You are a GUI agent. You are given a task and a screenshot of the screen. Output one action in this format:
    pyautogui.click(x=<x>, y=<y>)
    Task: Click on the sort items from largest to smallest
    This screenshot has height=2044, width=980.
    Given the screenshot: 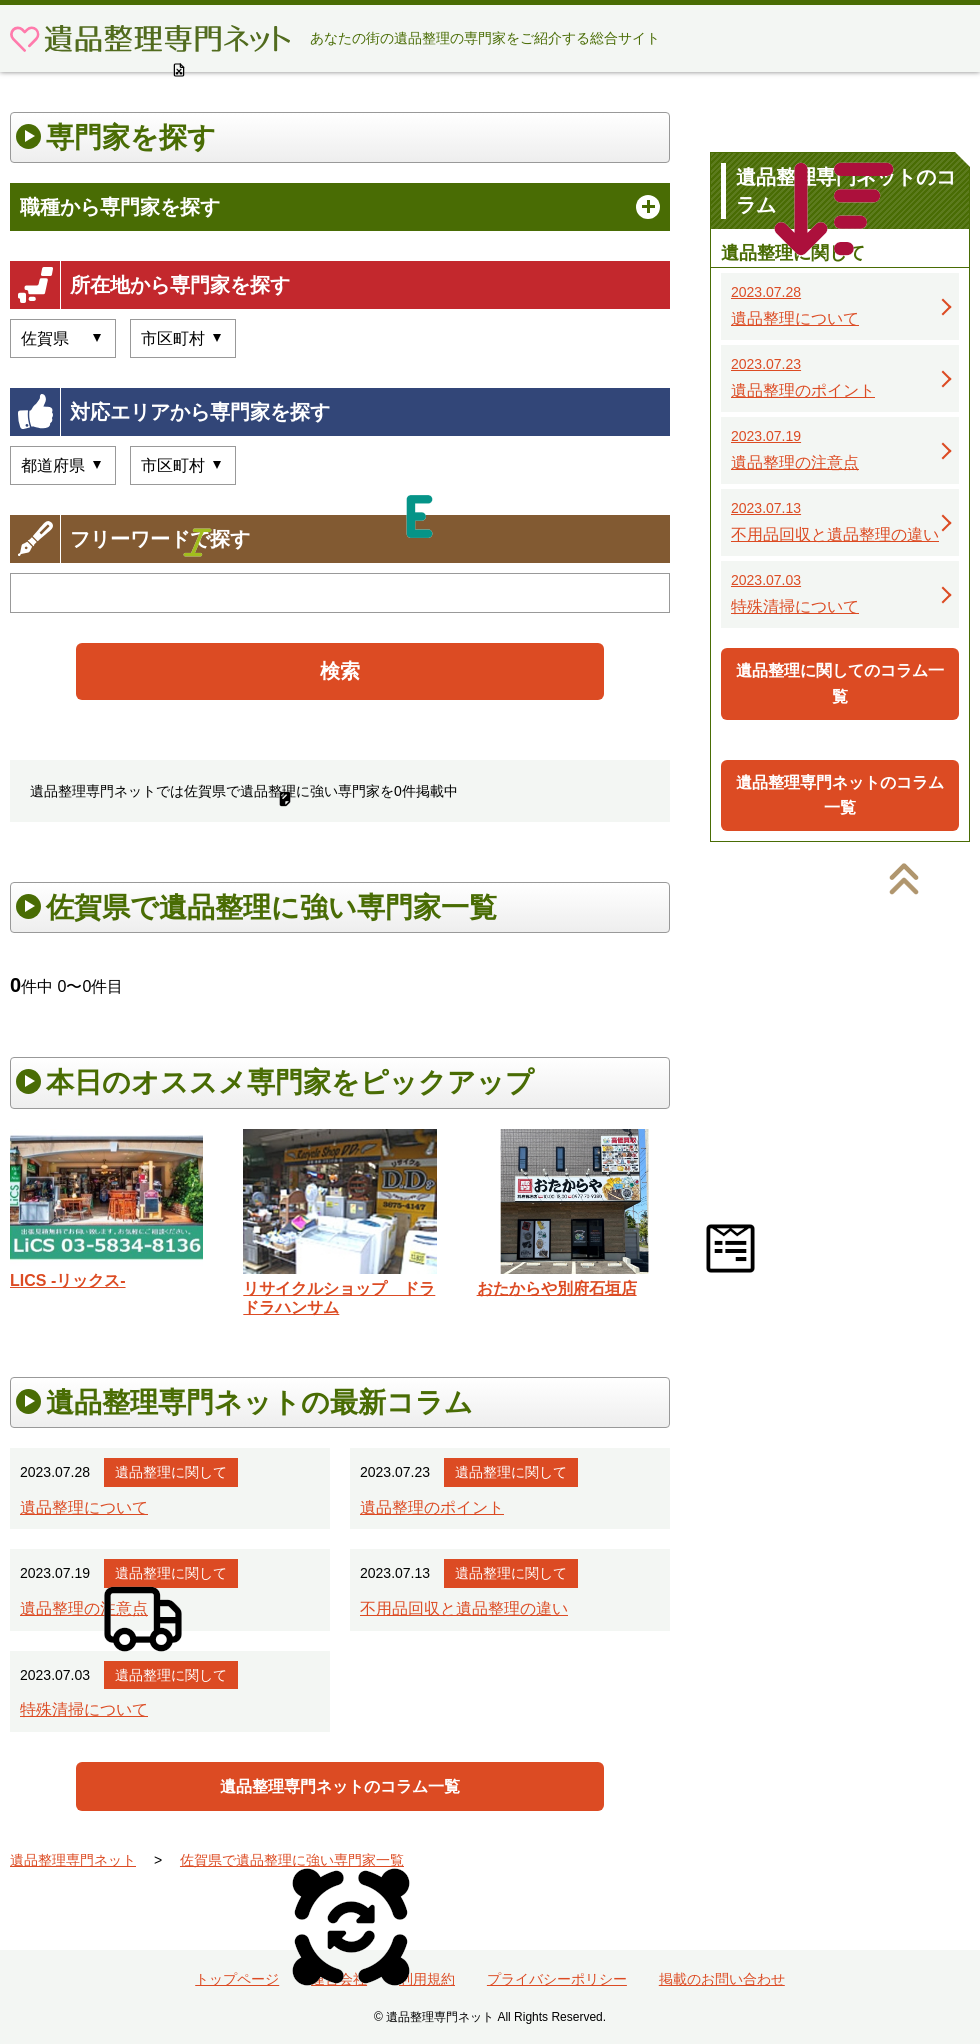 What is the action you would take?
    pyautogui.click(x=834, y=209)
    